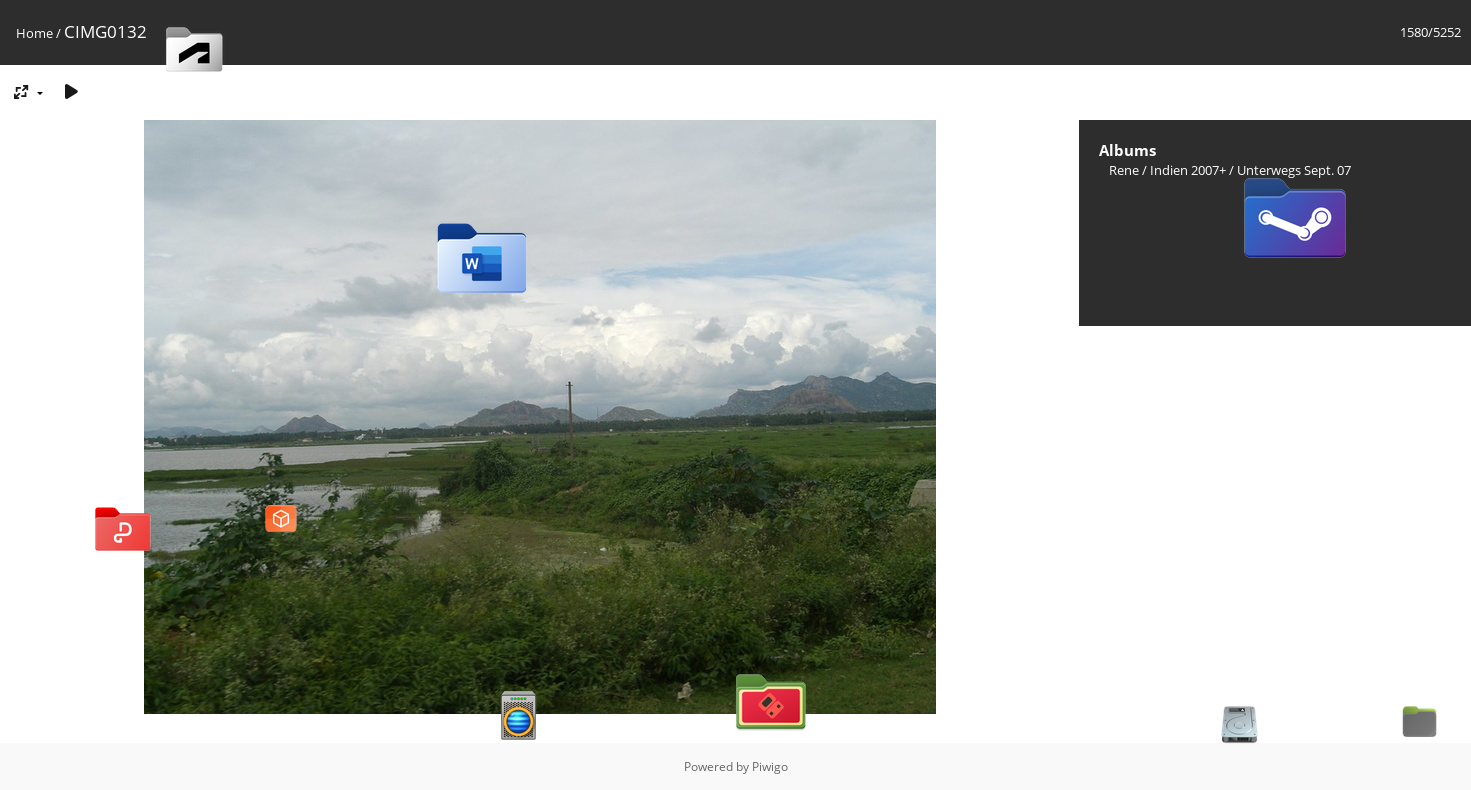 Image resolution: width=1471 pixels, height=790 pixels. Describe the element at coordinates (1419, 721) in the screenshot. I see `open a folder to view its contents` at that location.